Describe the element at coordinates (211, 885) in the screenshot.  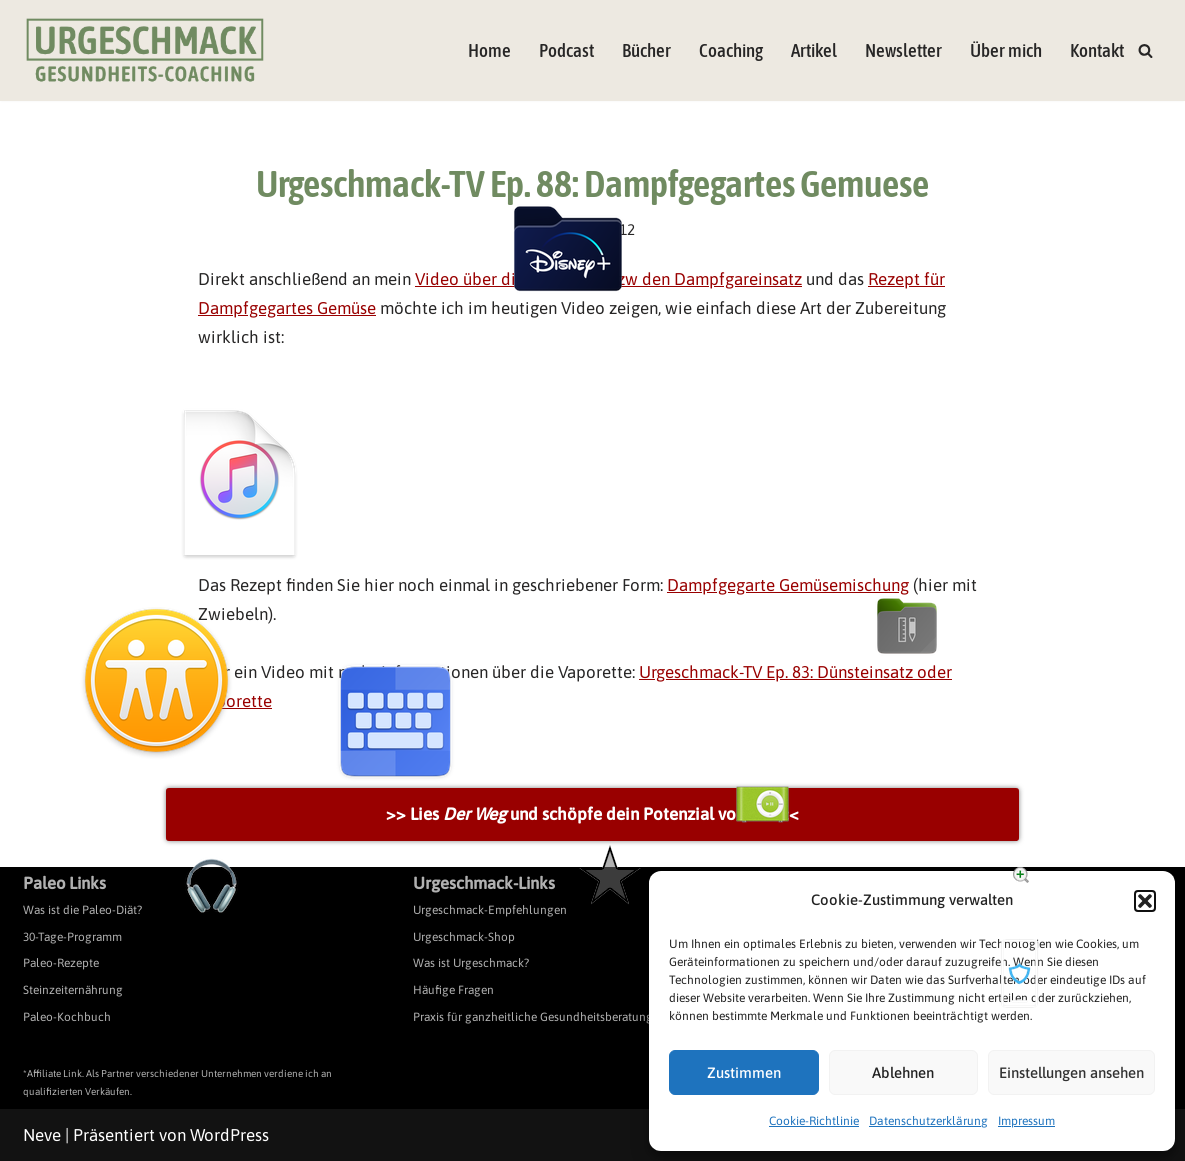
I see `bluetooth headphones connected` at that location.